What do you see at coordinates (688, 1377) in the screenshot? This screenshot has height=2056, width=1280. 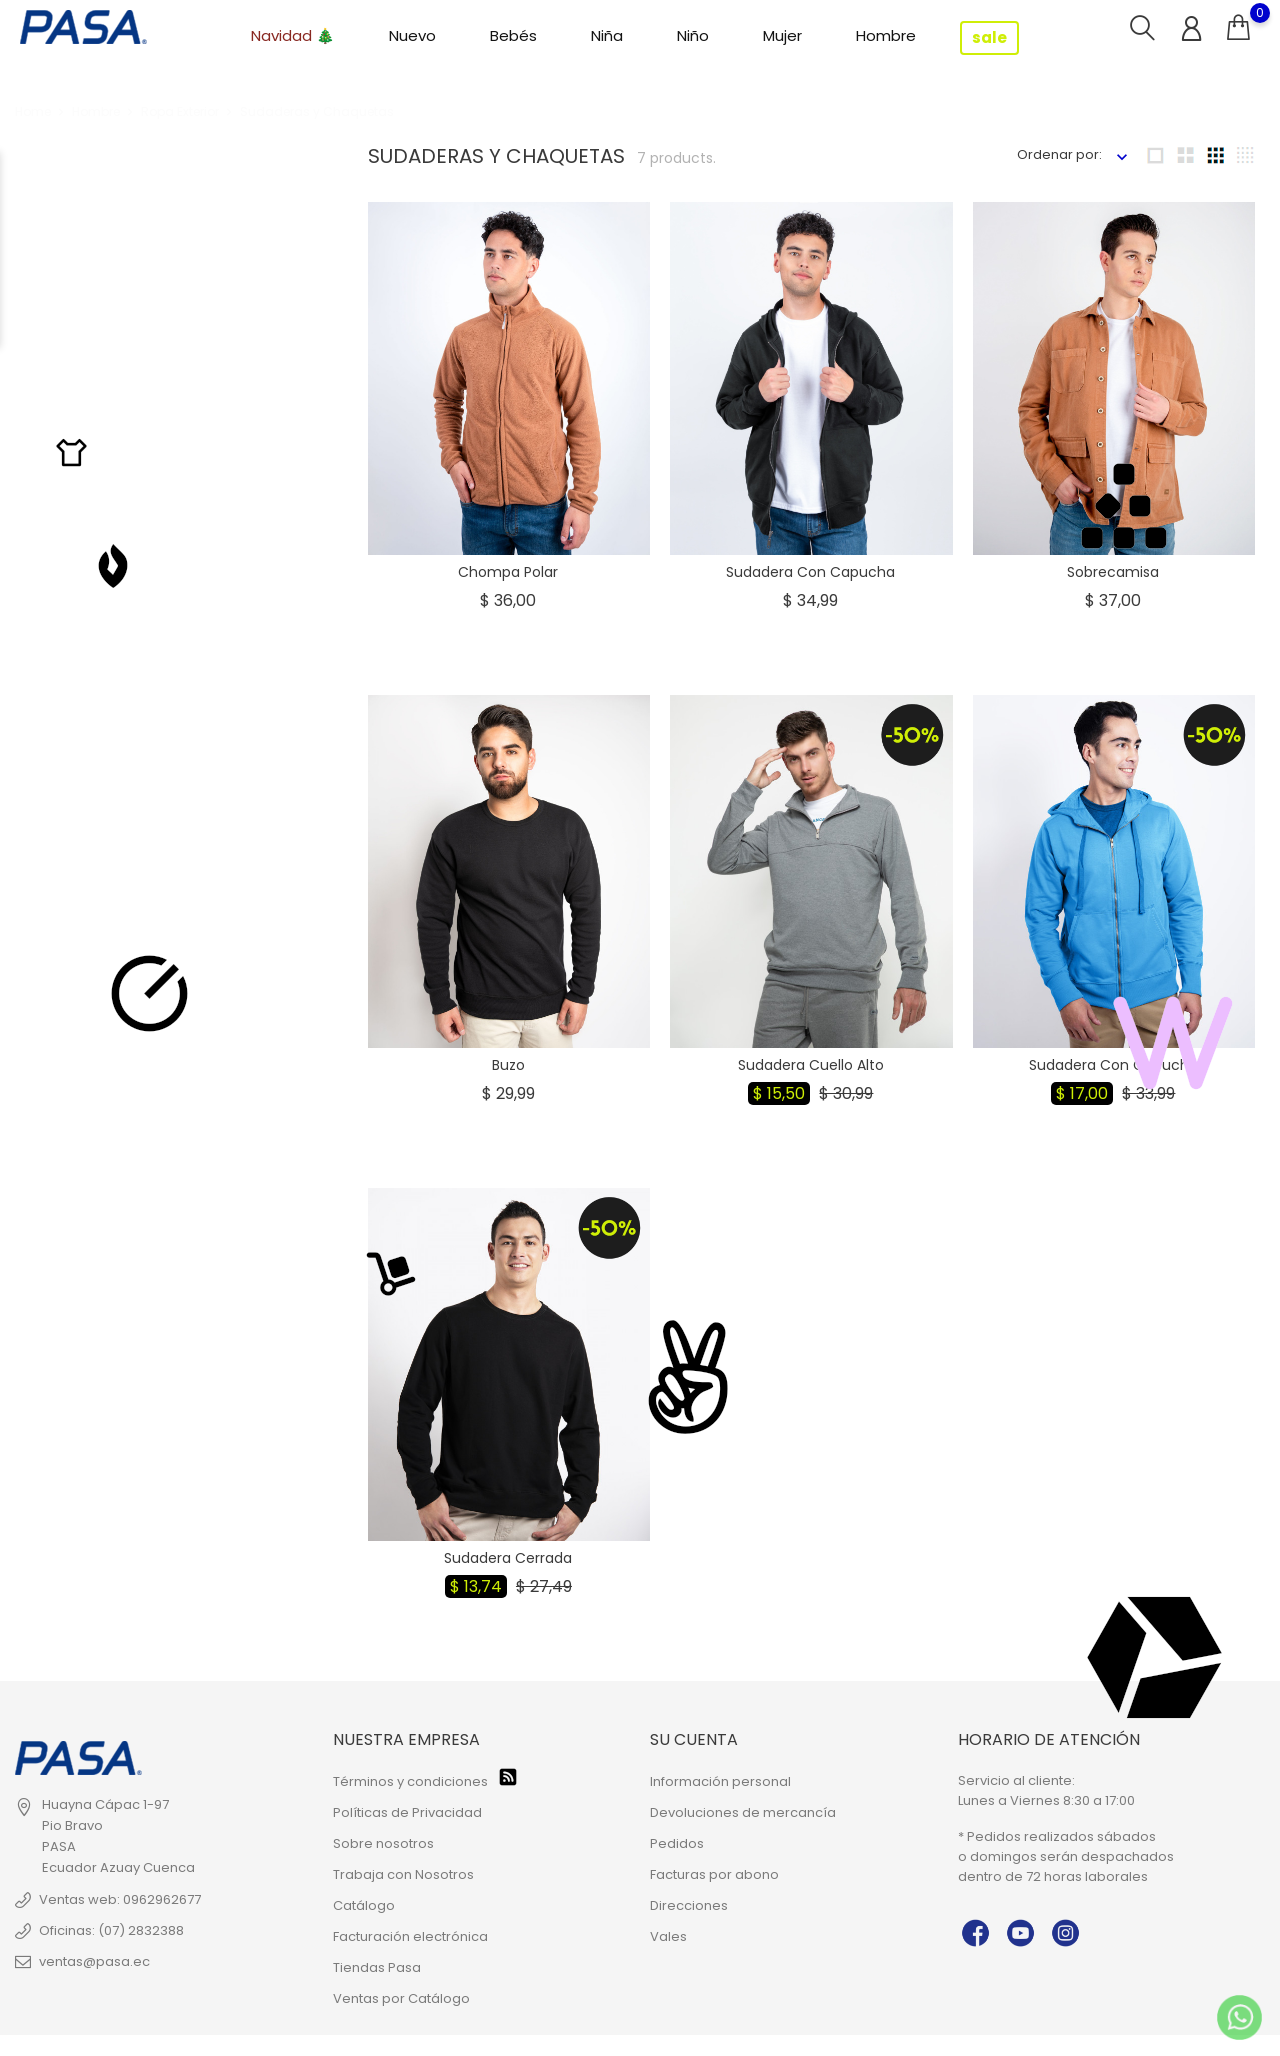 I see `visit angellist profile or website` at bounding box center [688, 1377].